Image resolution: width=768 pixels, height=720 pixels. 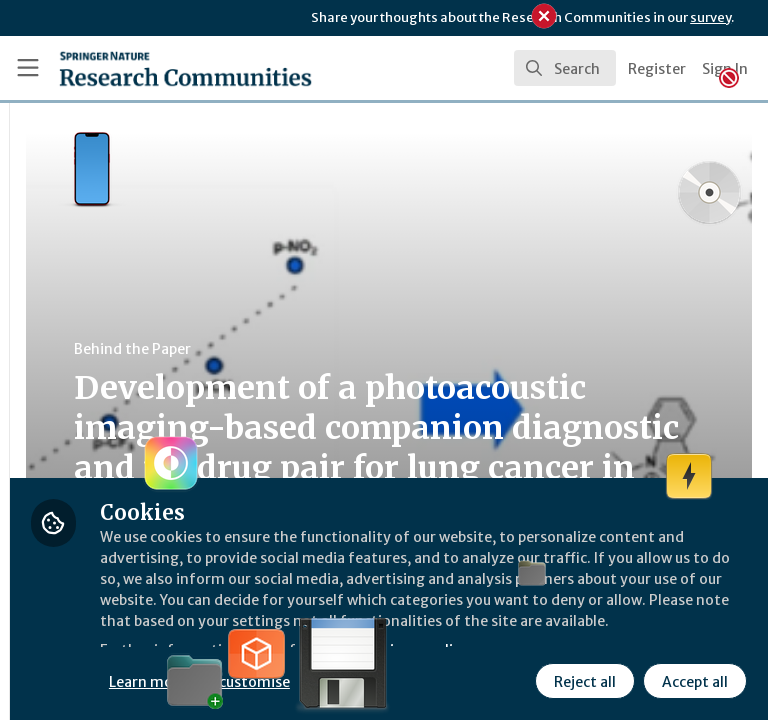 I want to click on open a 3D model file in STL binary format, so click(x=256, y=652).